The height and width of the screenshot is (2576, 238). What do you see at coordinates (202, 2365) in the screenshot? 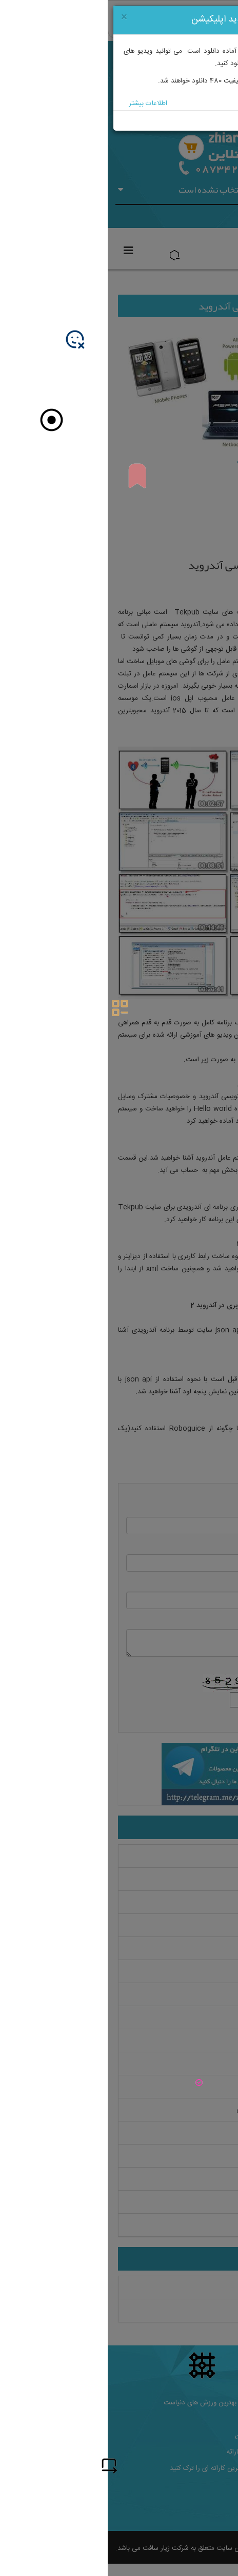
I see `play go board game` at bounding box center [202, 2365].